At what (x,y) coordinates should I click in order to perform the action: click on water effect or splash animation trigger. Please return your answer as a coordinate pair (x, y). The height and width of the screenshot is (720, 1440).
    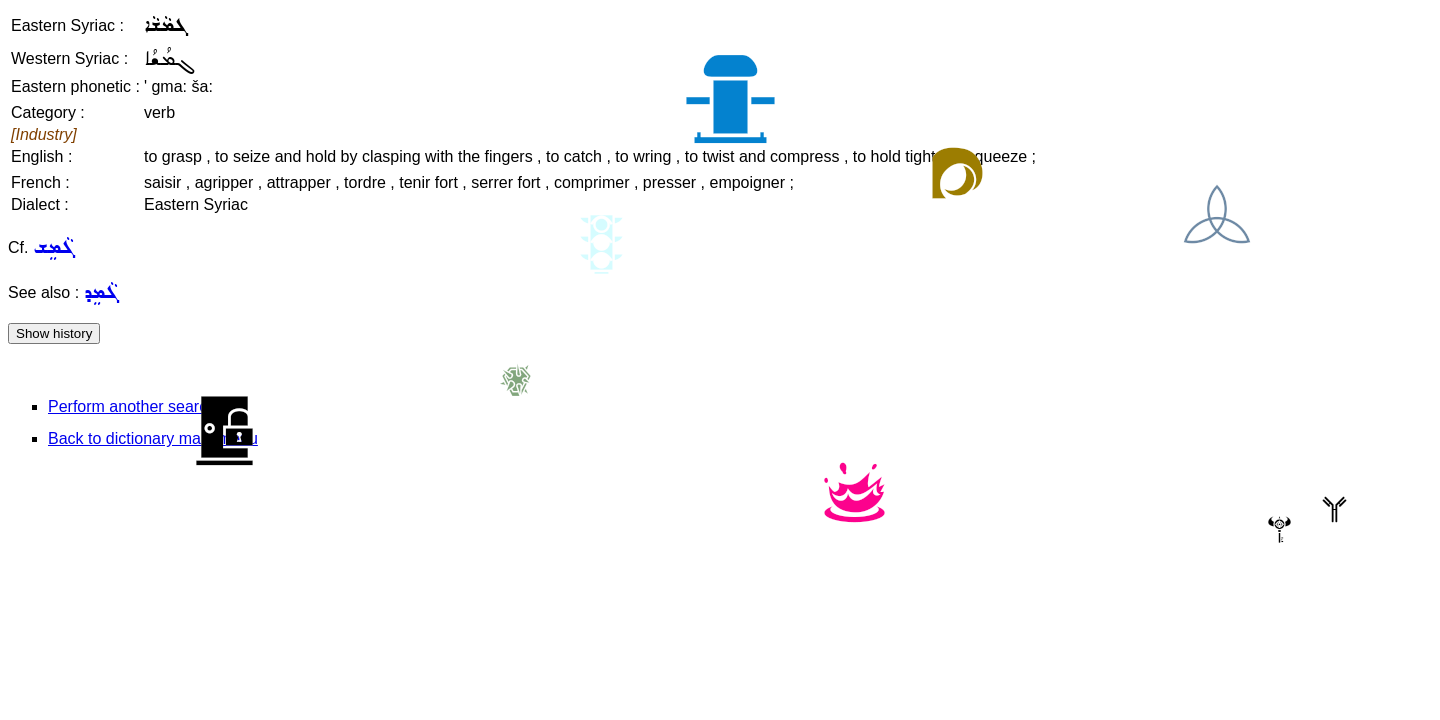
    Looking at the image, I should click on (854, 492).